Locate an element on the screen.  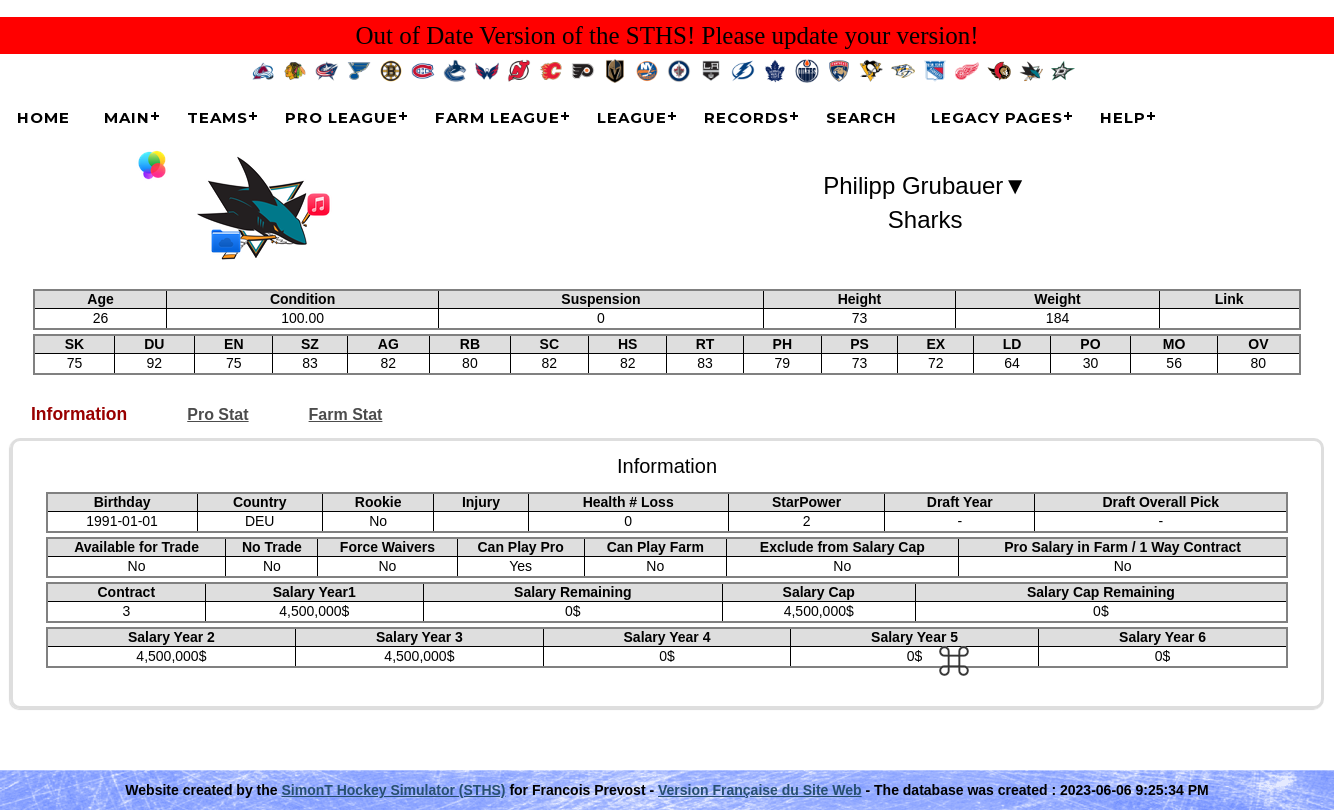
access game center account settings is located at coordinates (152, 165).